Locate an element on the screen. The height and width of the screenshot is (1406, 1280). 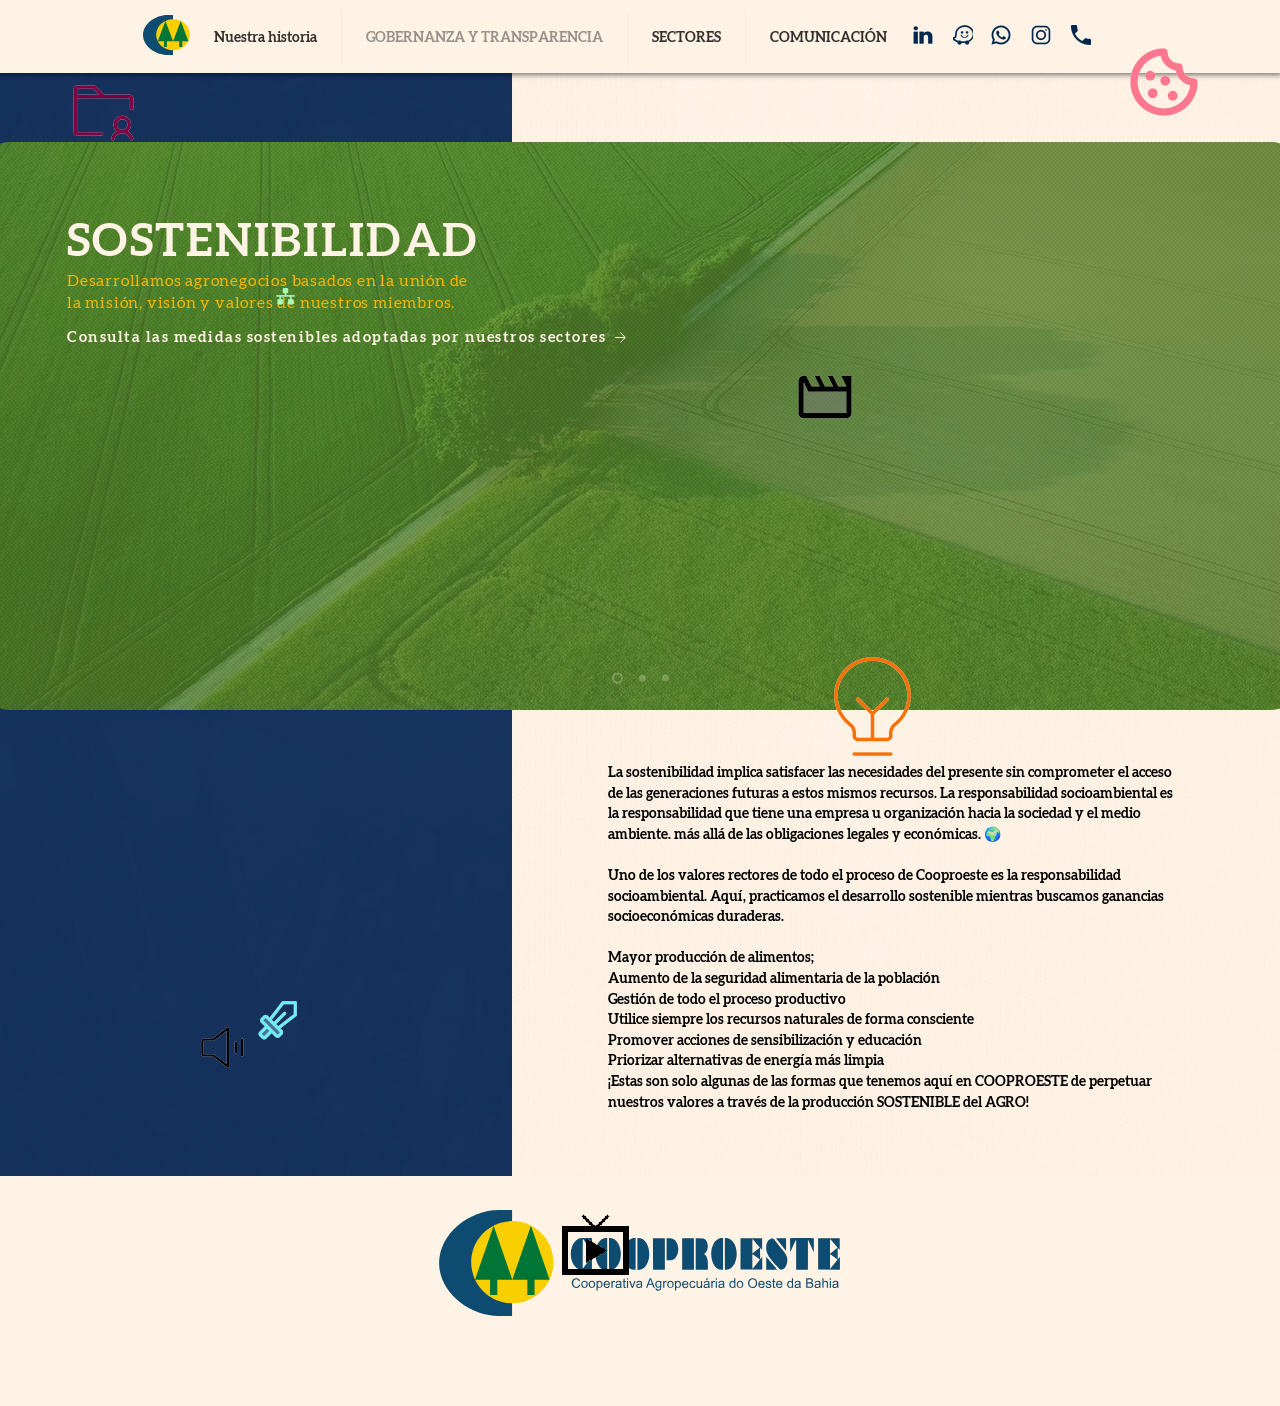
access movies or video content is located at coordinates (825, 397).